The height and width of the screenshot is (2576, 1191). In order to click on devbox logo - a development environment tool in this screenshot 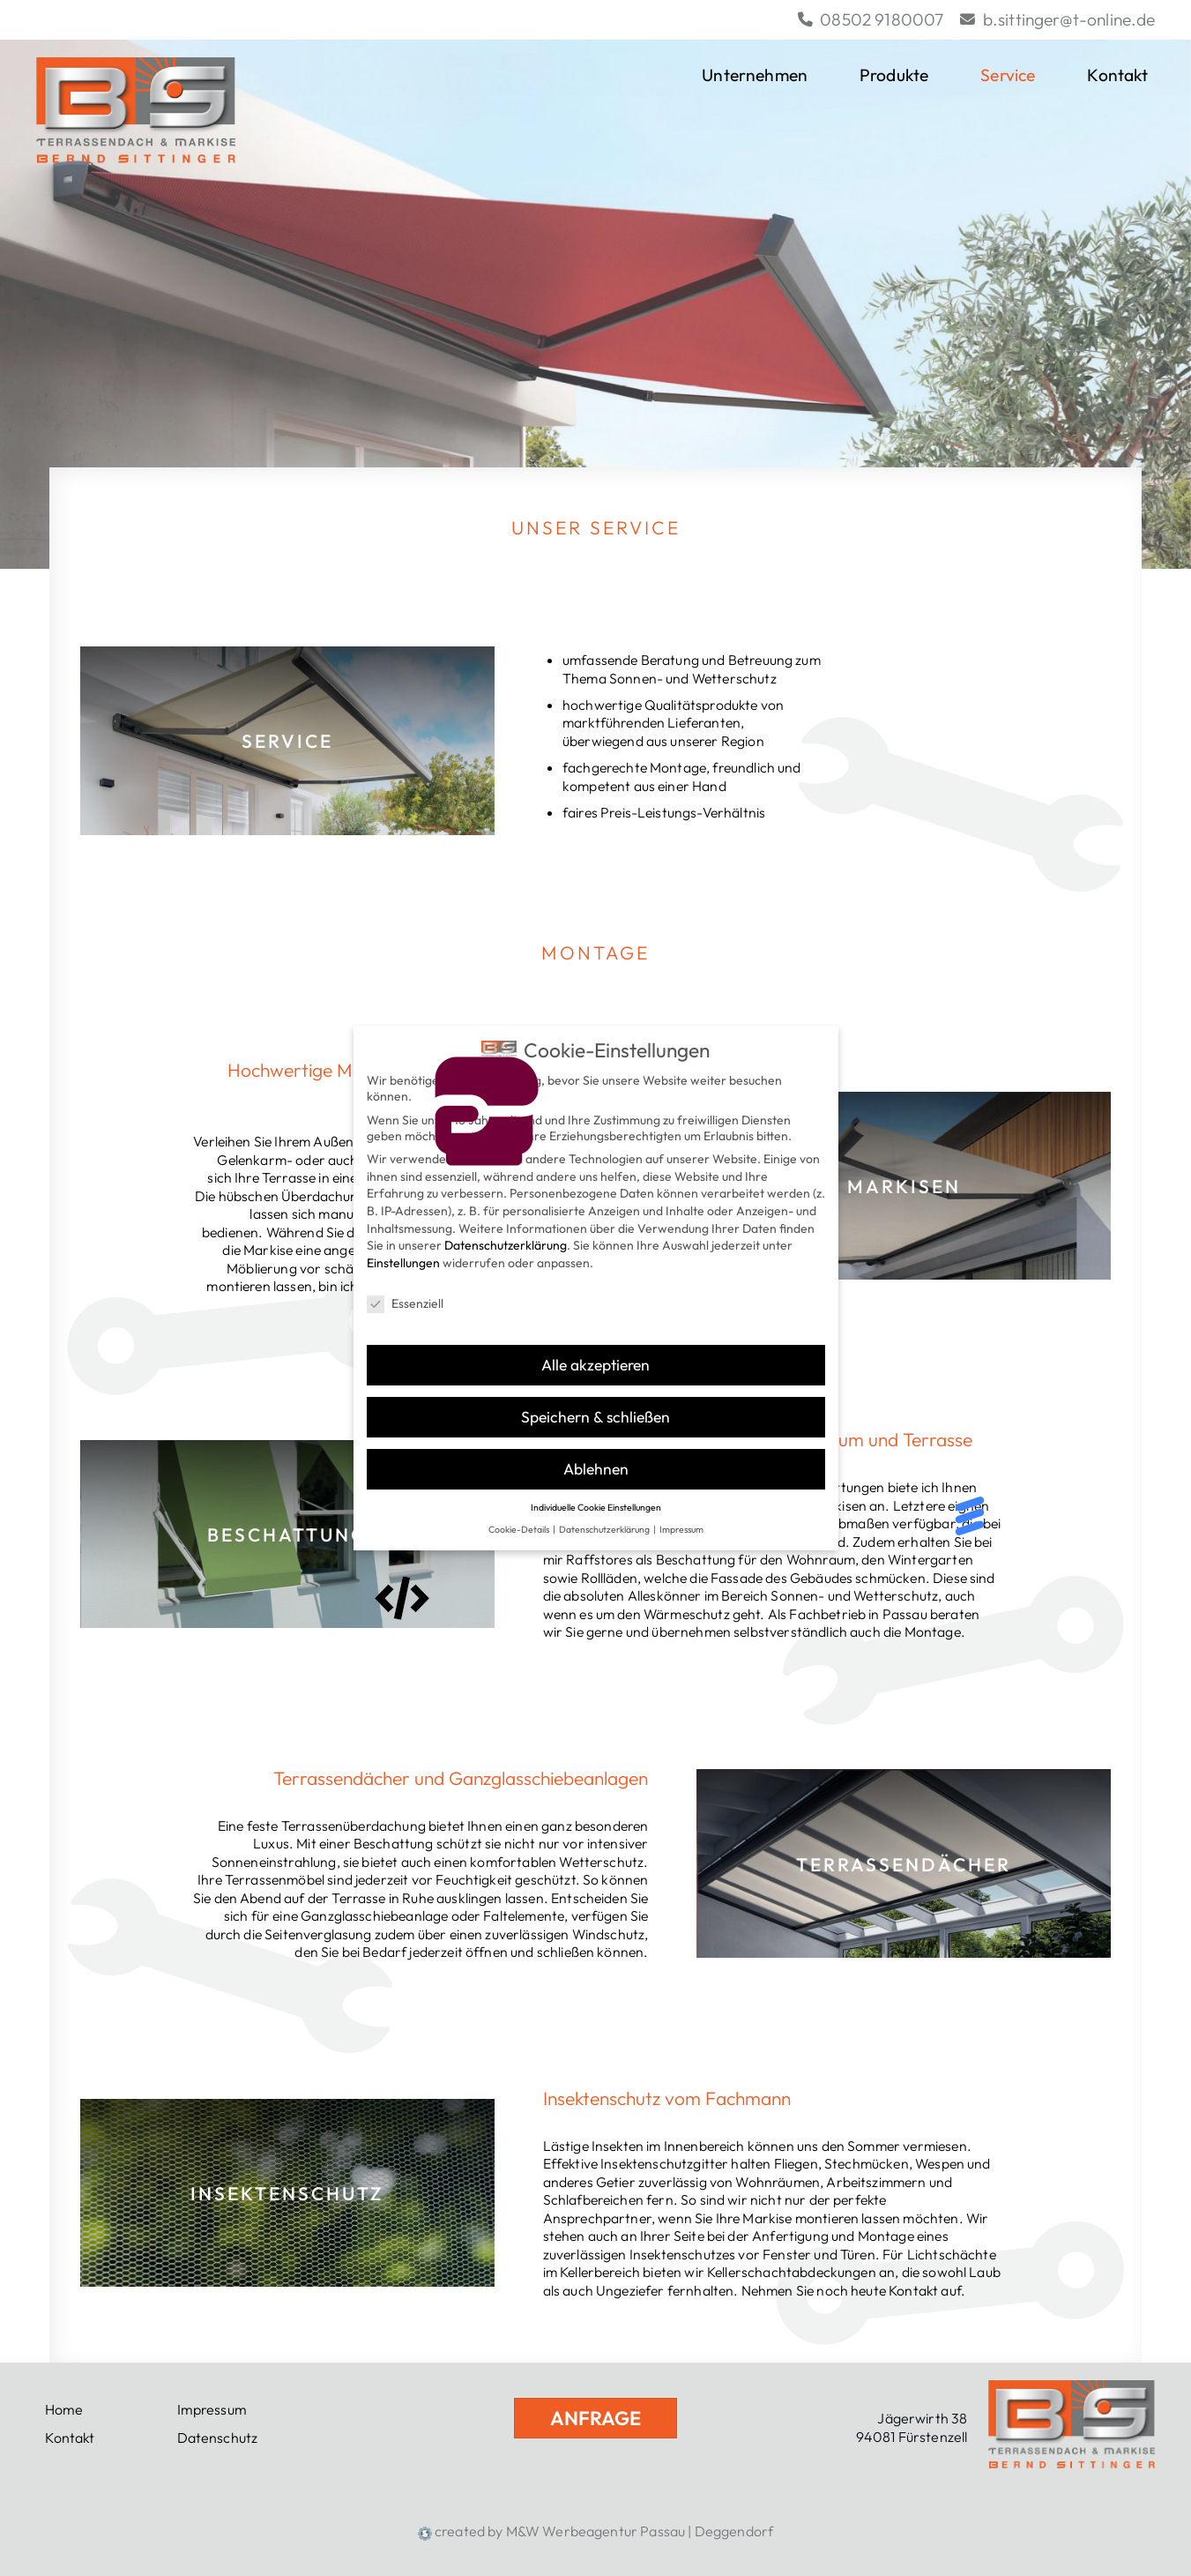, I will do `click(402, 1598)`.